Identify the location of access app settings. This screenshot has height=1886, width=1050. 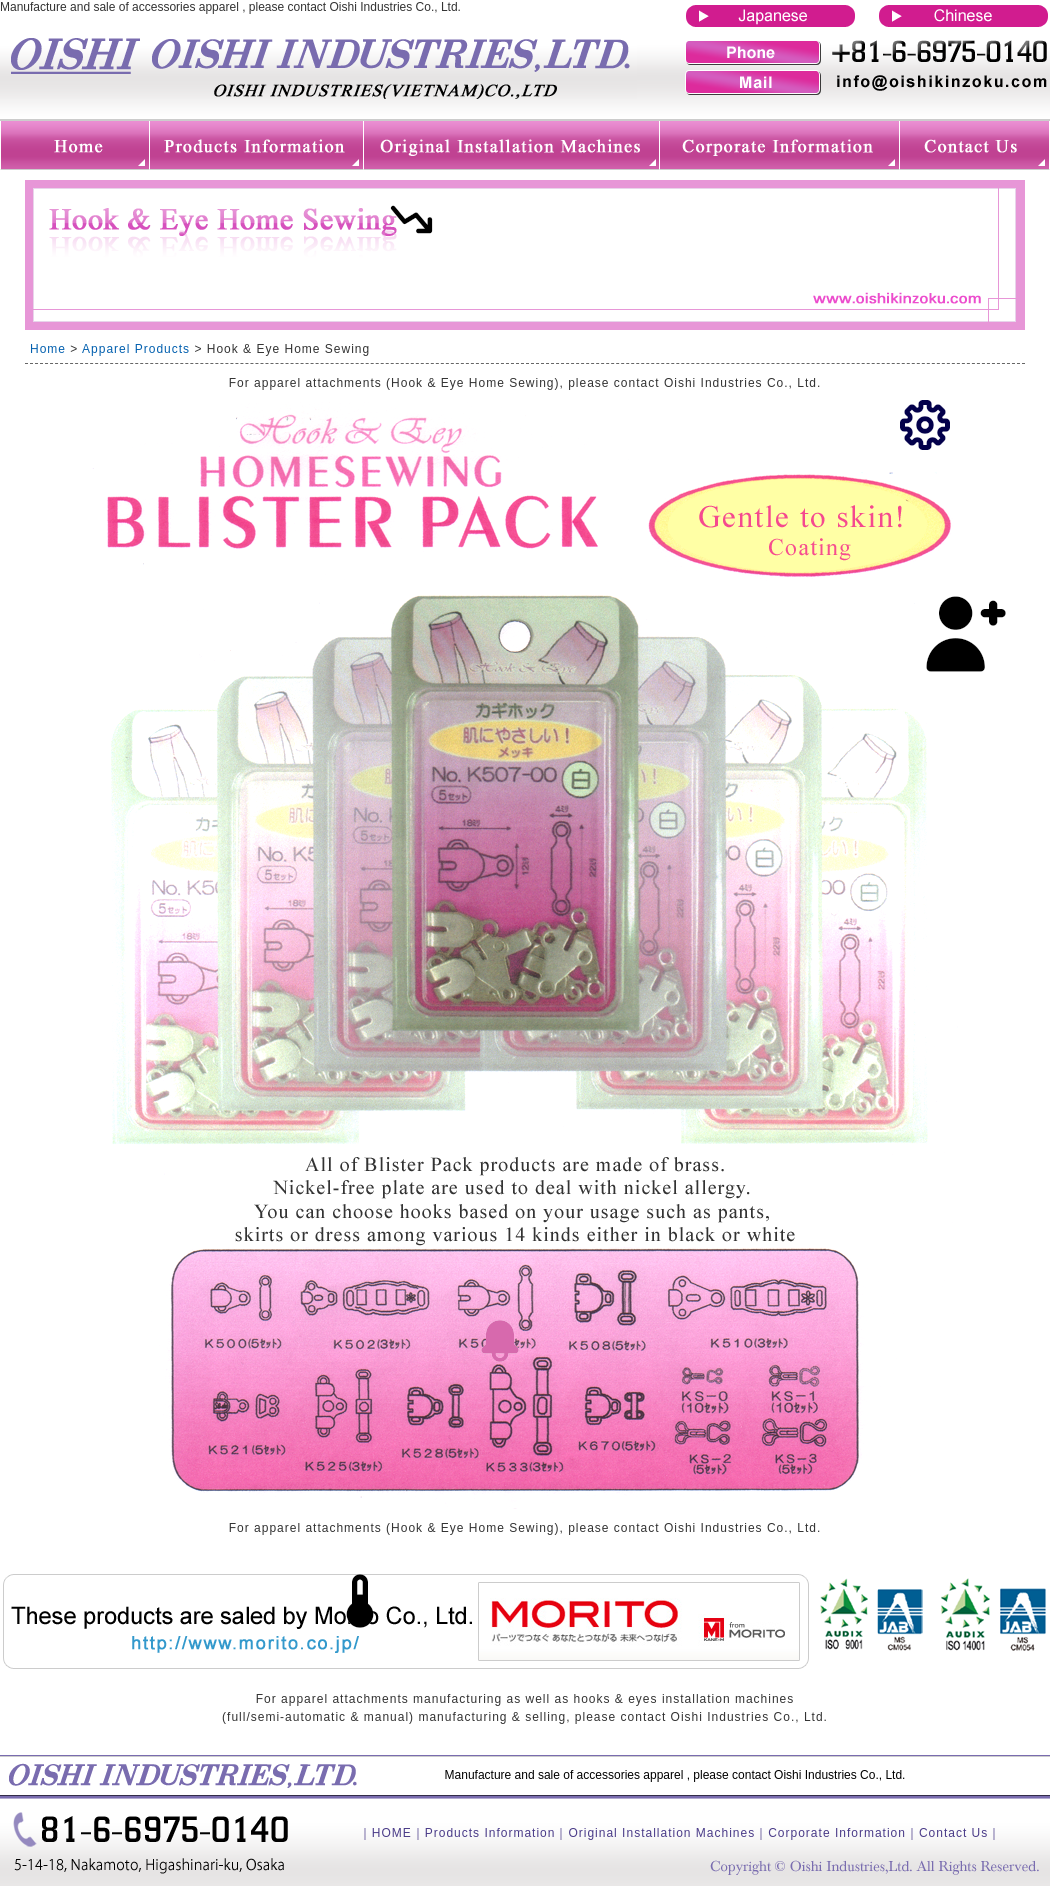
(925, 425).